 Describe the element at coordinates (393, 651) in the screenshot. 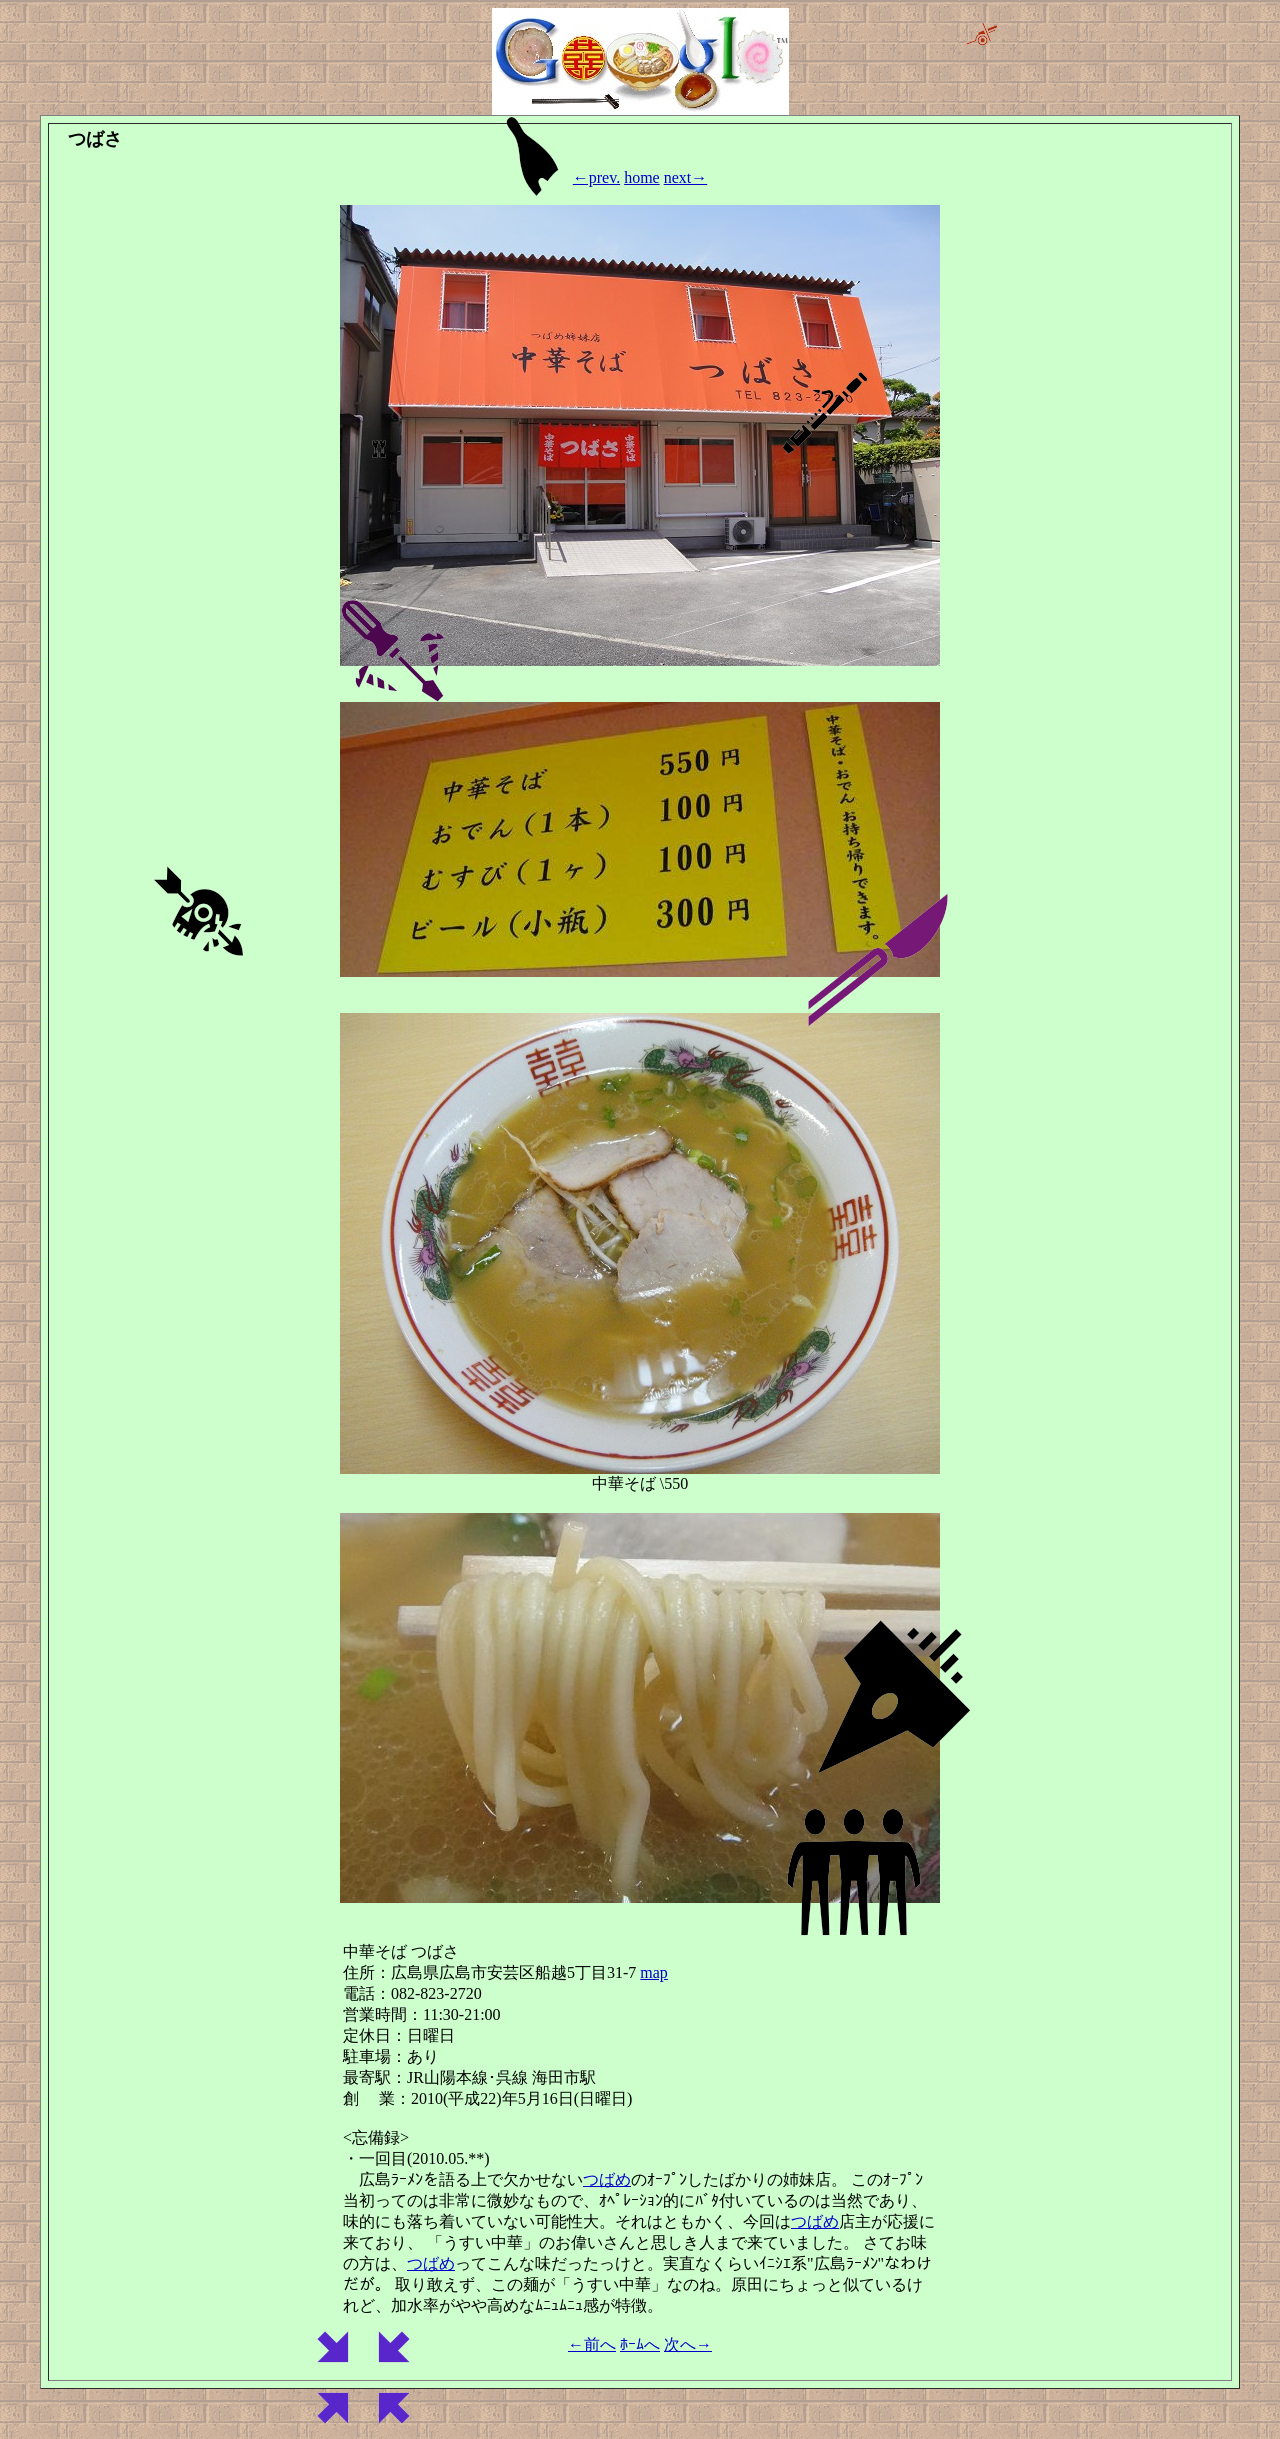

I see `access tools or settings` at that location.